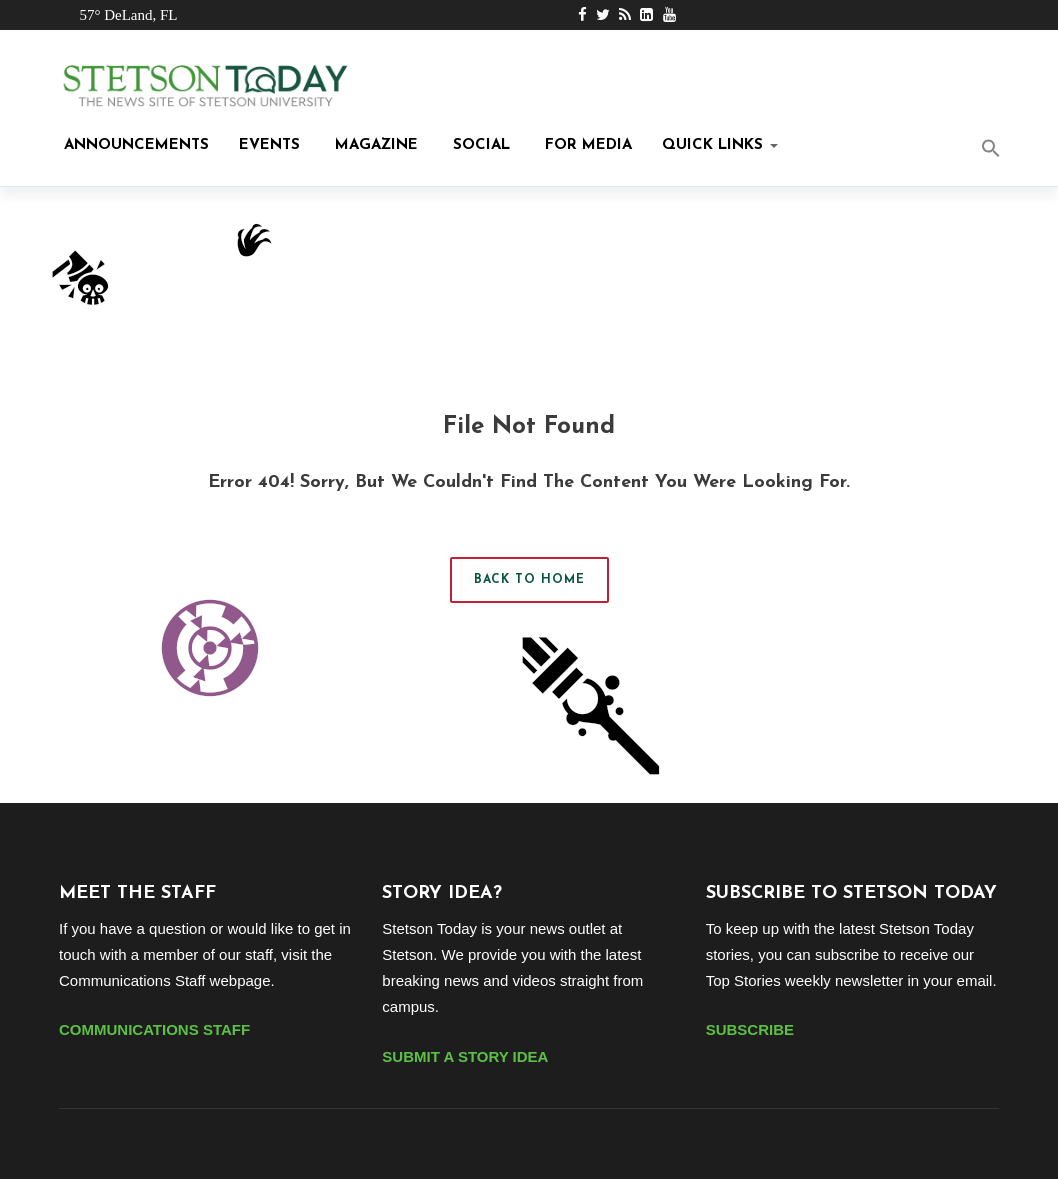 This screenshot has width=1058, height=1179. What do you see at coordinates (210, 648) in the screenshot?
I see `track digital footprint or online activity` at bounding box center [210, 648].